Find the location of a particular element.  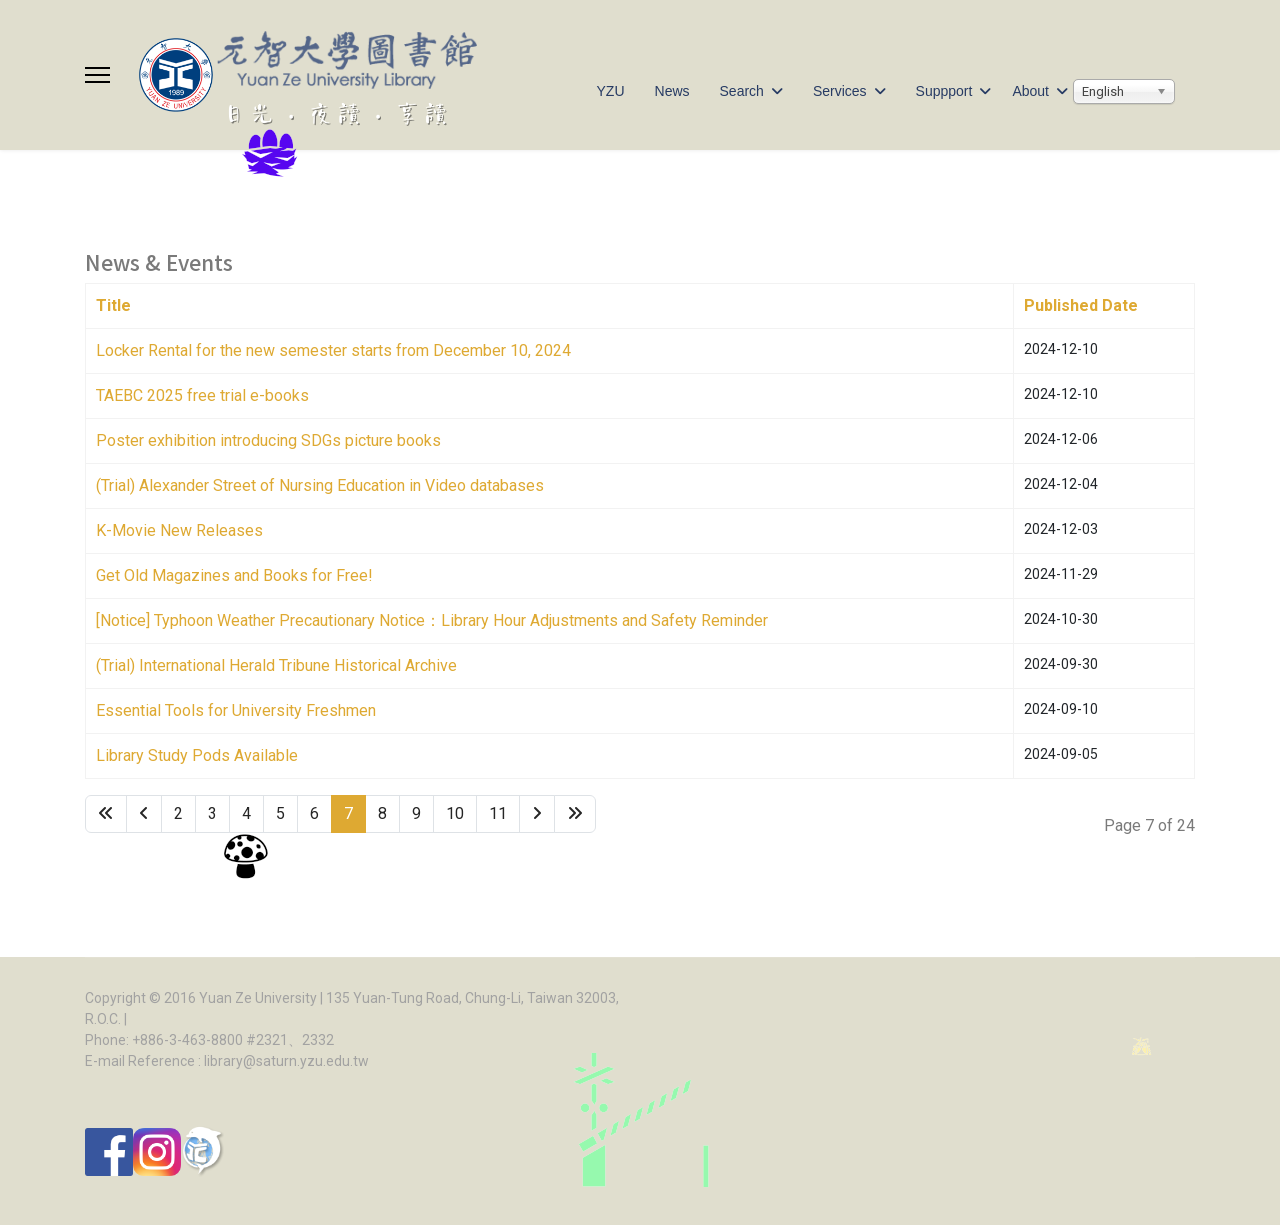

indicates a railroad crossing ahead is located at coordinates (641, 1120).